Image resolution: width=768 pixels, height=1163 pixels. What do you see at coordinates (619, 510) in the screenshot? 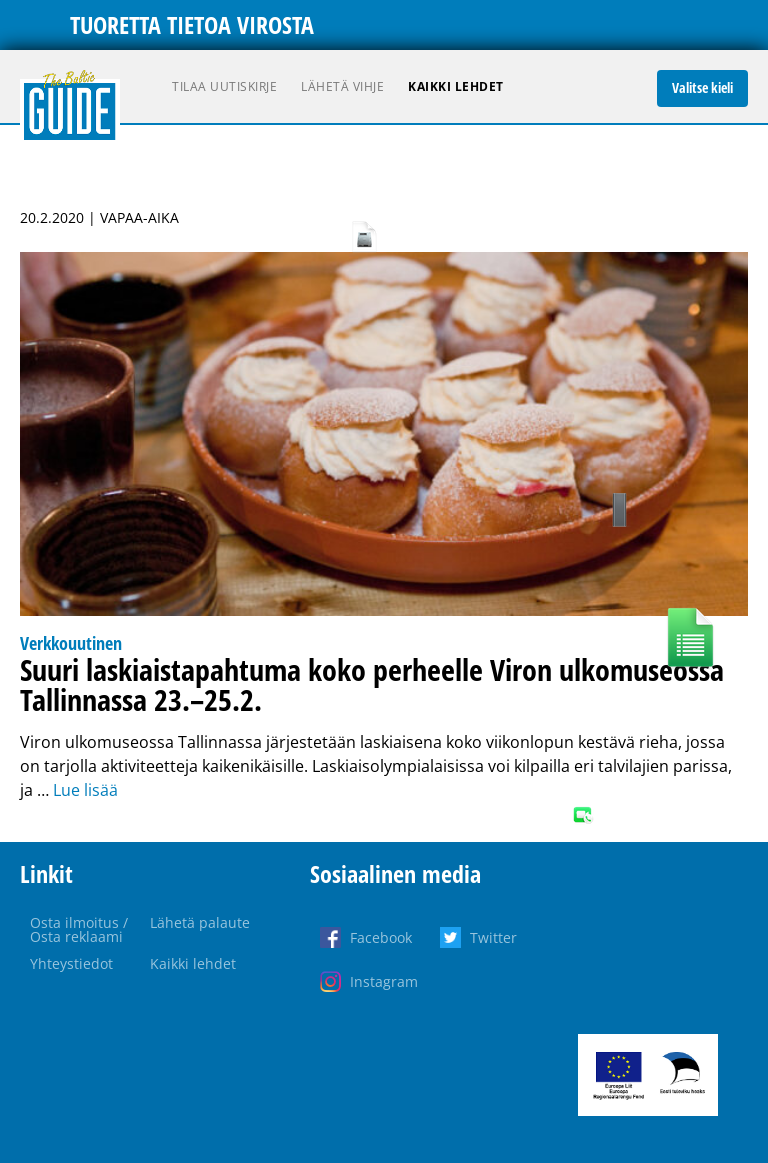
I see `iPod nano device connected` at bounding box center [619, 510].